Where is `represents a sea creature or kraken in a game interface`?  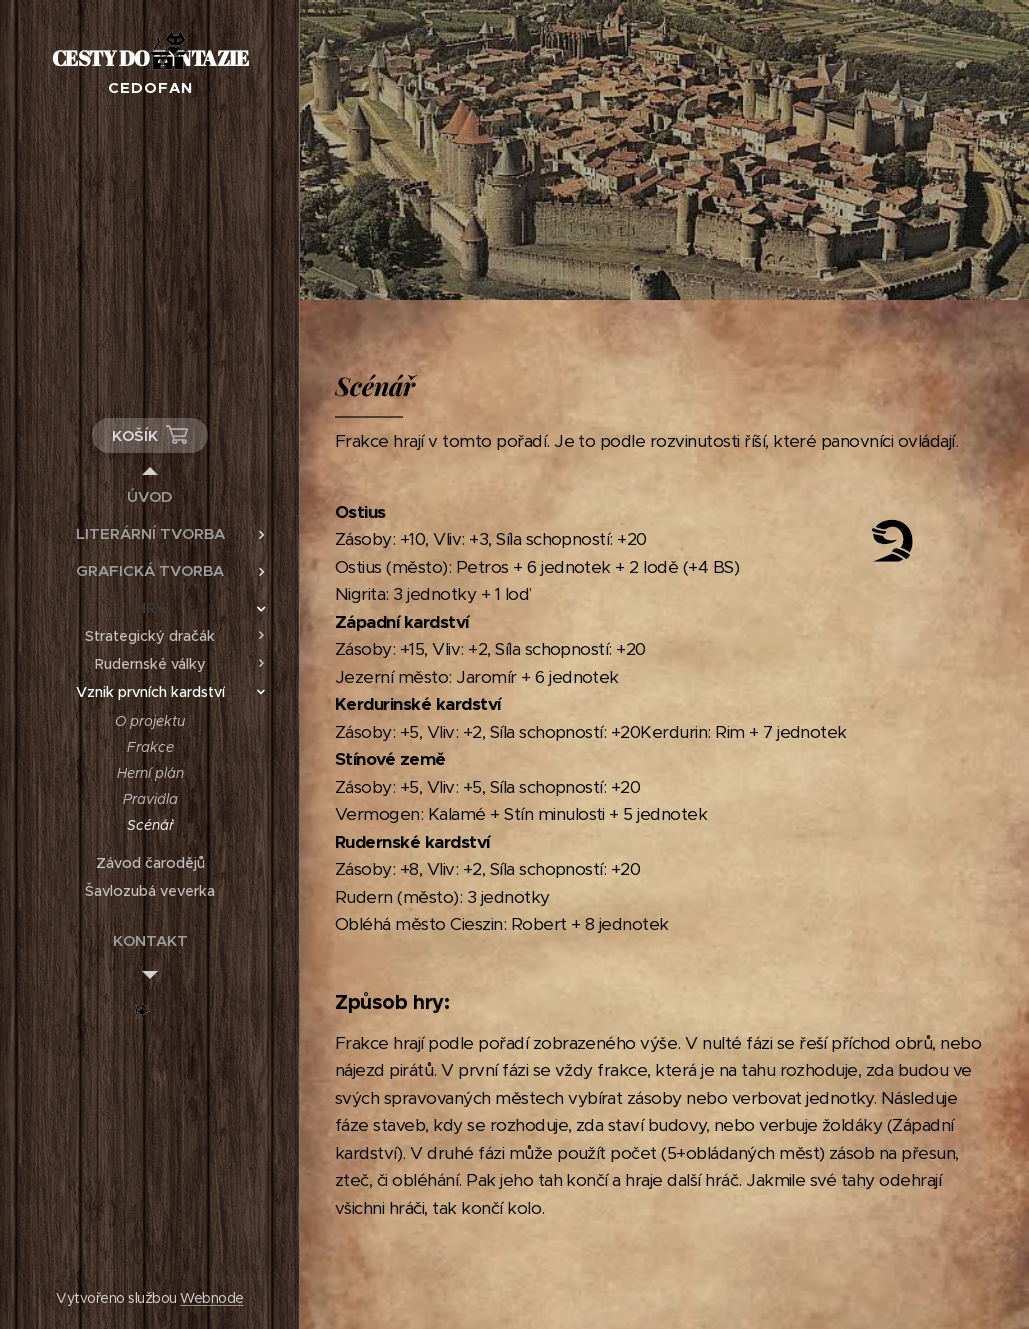
represents a sea creature or kraken in a game interface is located at coordinates (891, 540).